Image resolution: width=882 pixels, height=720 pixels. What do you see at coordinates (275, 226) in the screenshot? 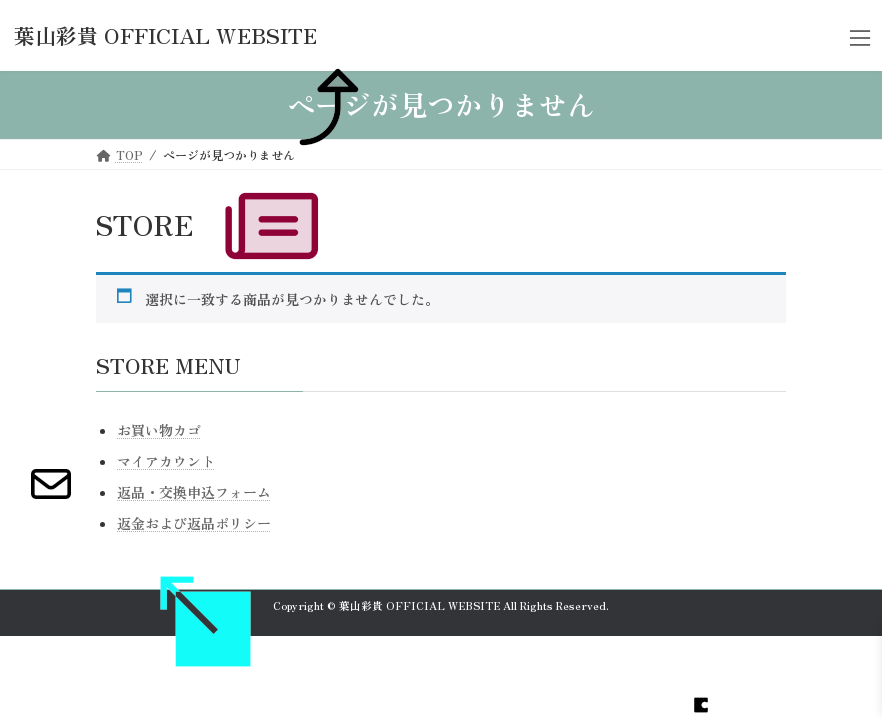
I see `view news articles or updates` at bounding box center [275, 226].